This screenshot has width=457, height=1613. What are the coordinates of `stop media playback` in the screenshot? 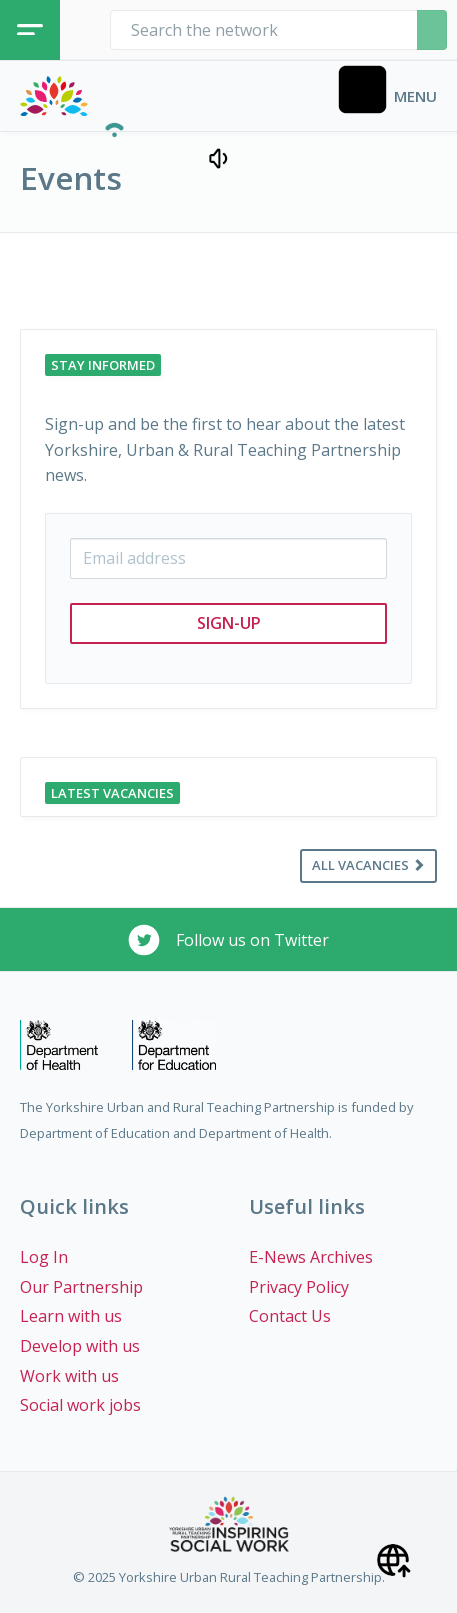 It's located at (362, 89).